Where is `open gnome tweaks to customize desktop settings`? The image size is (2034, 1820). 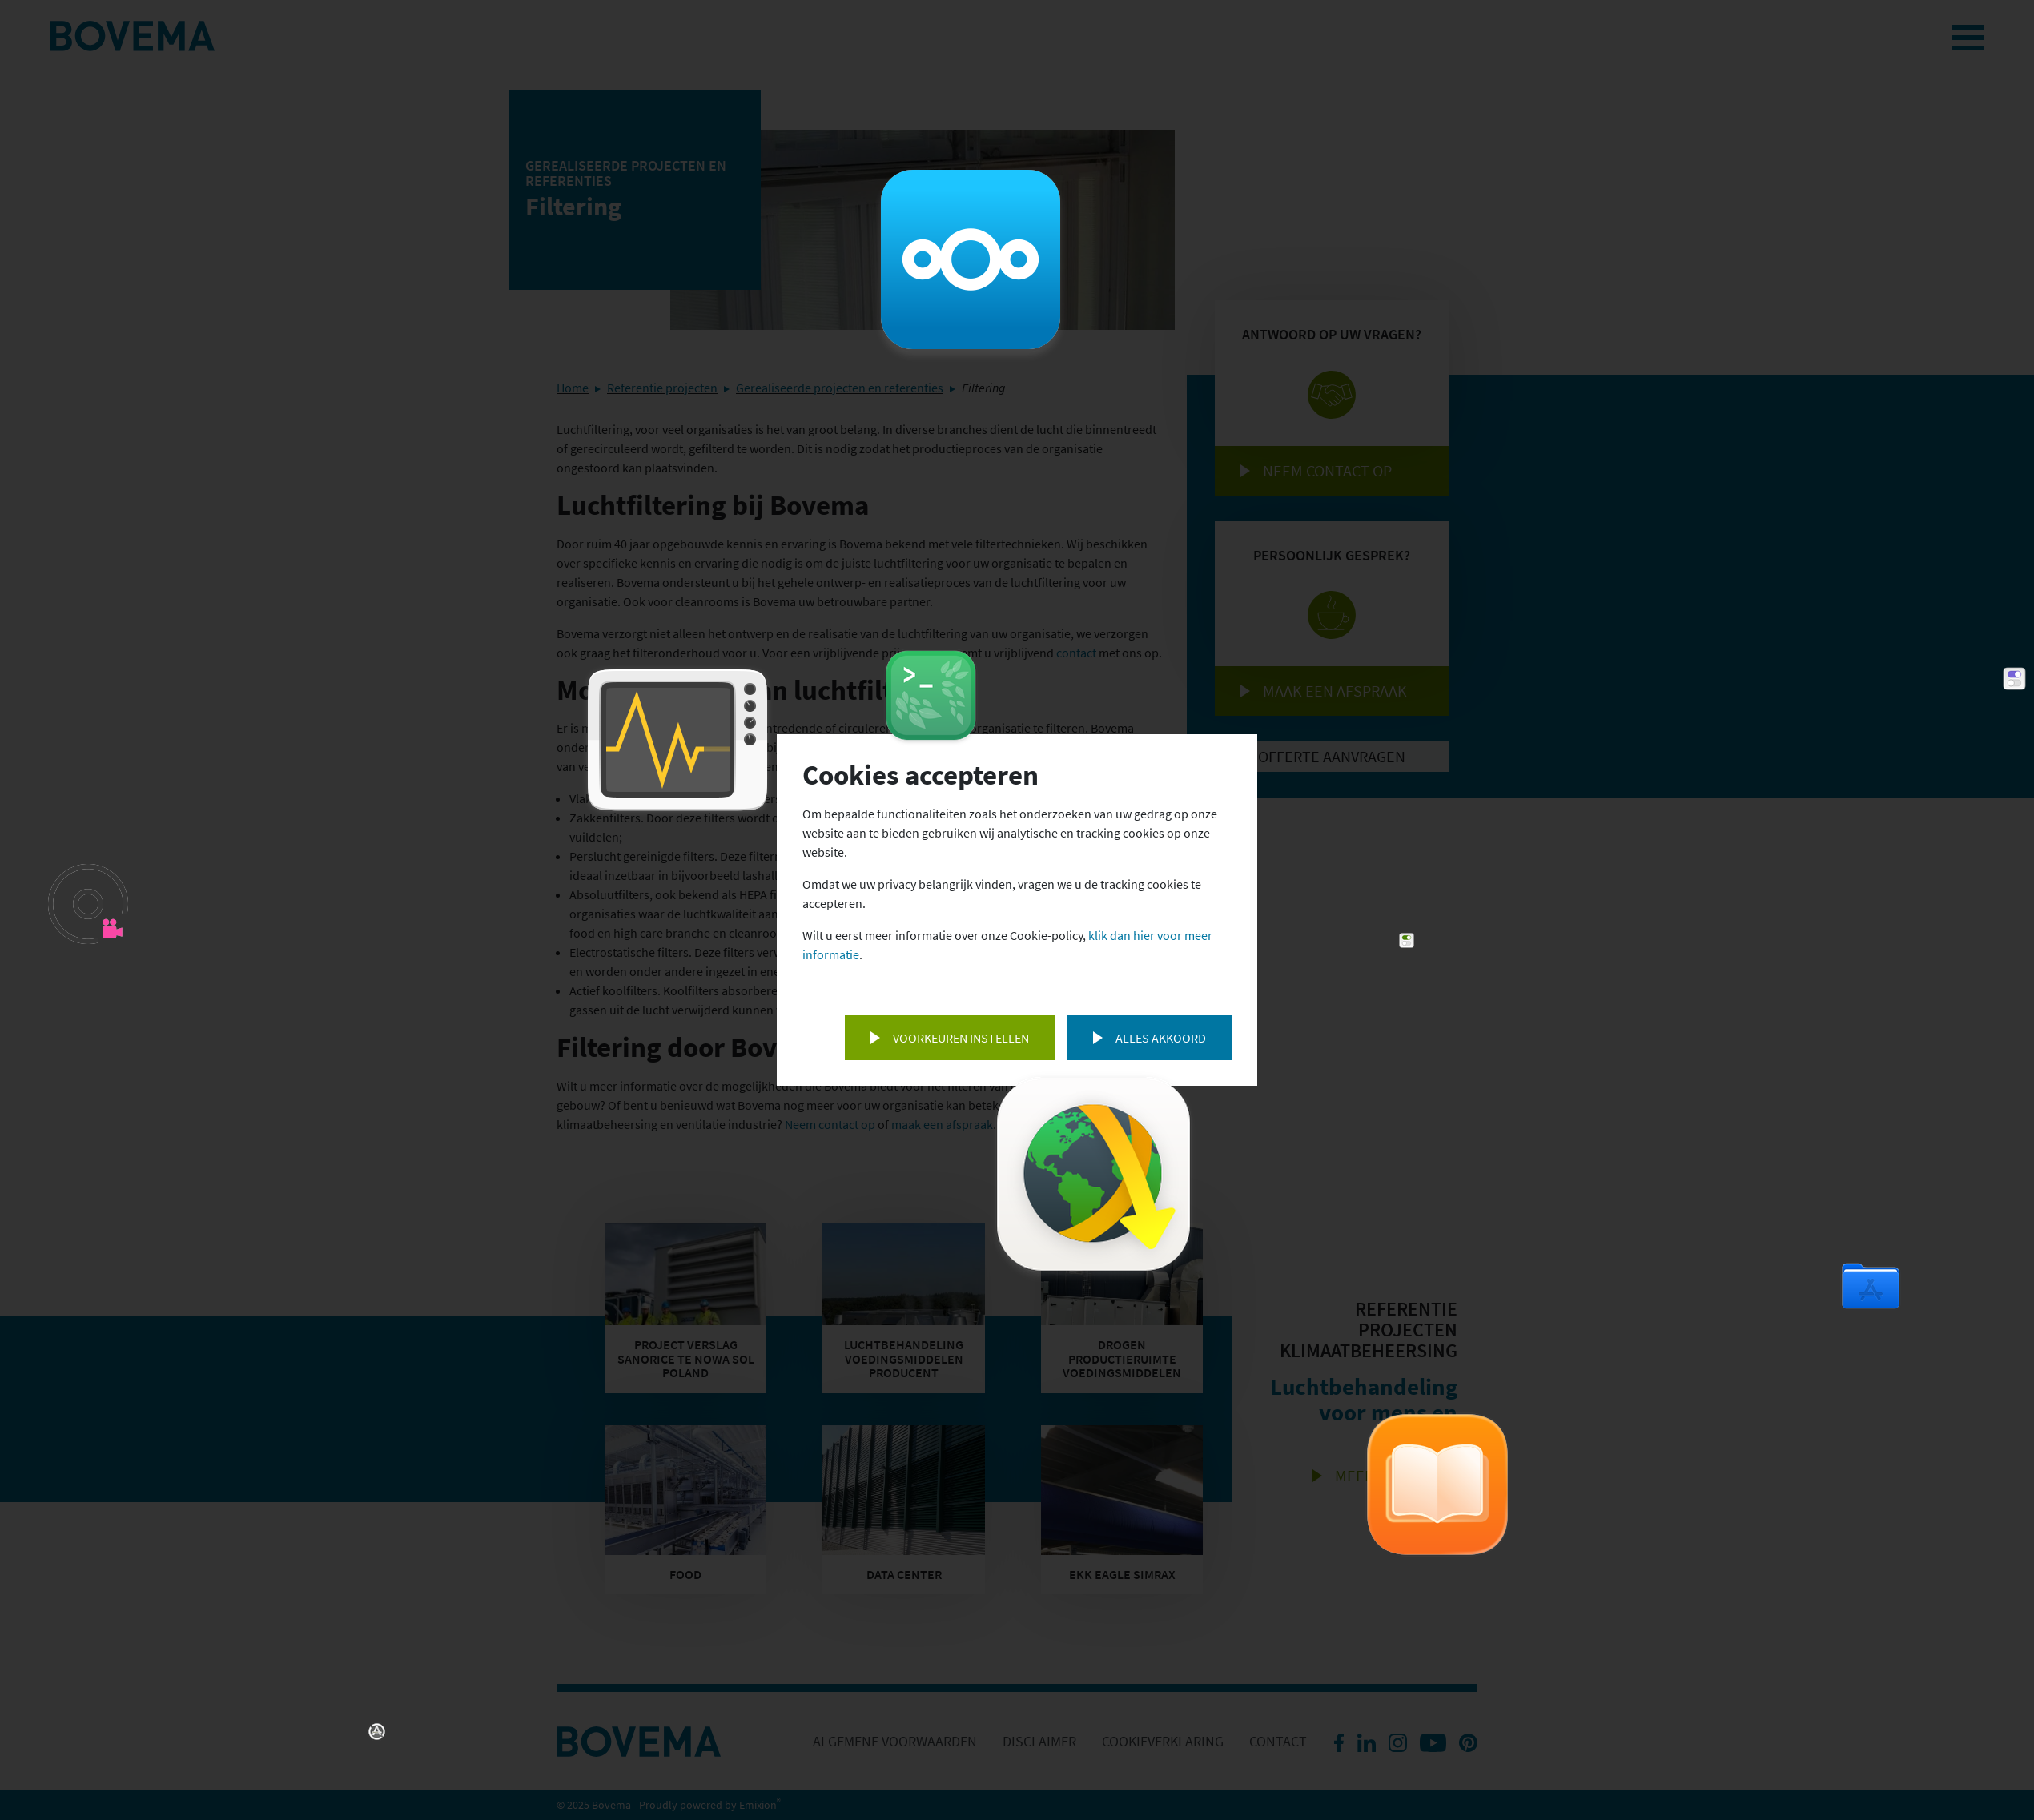 open gnome tweaks to customize desktop settings is located at coordinates (1406, 940).